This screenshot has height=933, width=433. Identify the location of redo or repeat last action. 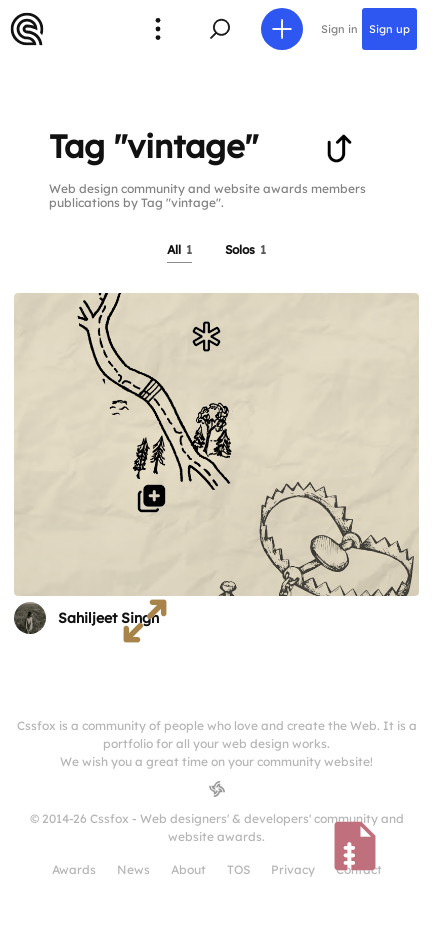
(338, 148).